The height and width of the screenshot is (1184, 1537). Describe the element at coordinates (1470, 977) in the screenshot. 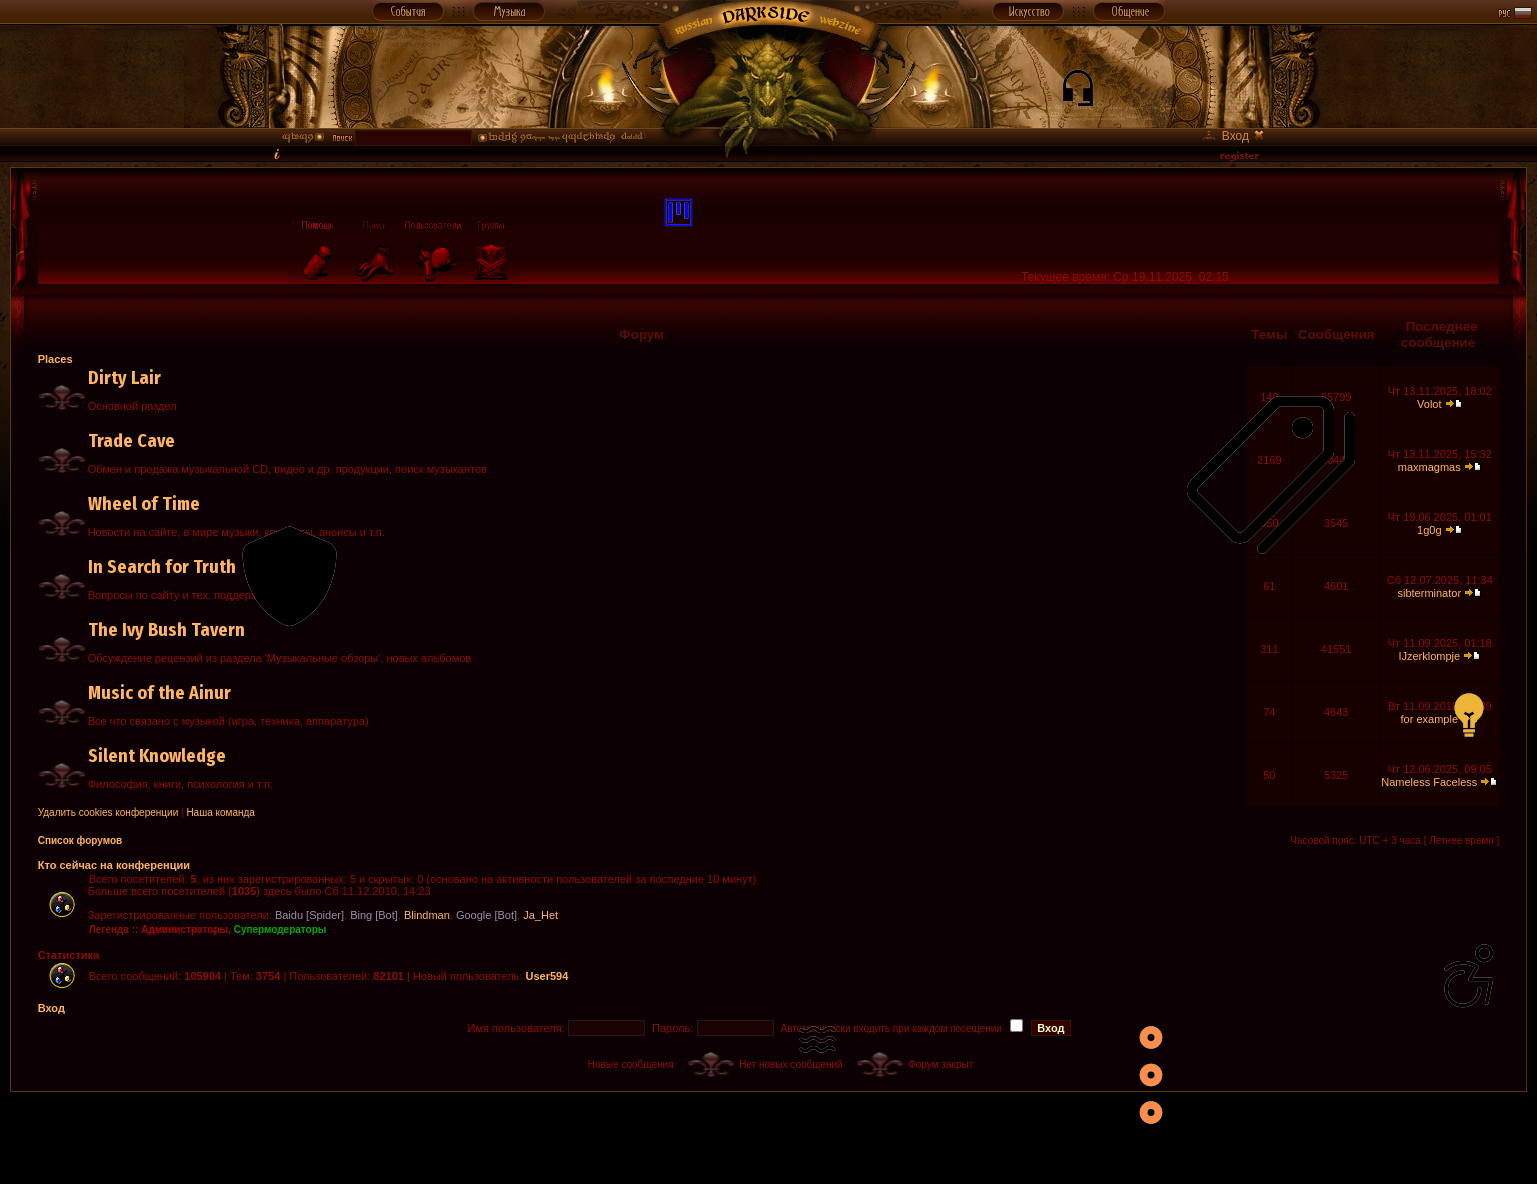

I see `indicates wheelchair accessible route or facility` at that location.